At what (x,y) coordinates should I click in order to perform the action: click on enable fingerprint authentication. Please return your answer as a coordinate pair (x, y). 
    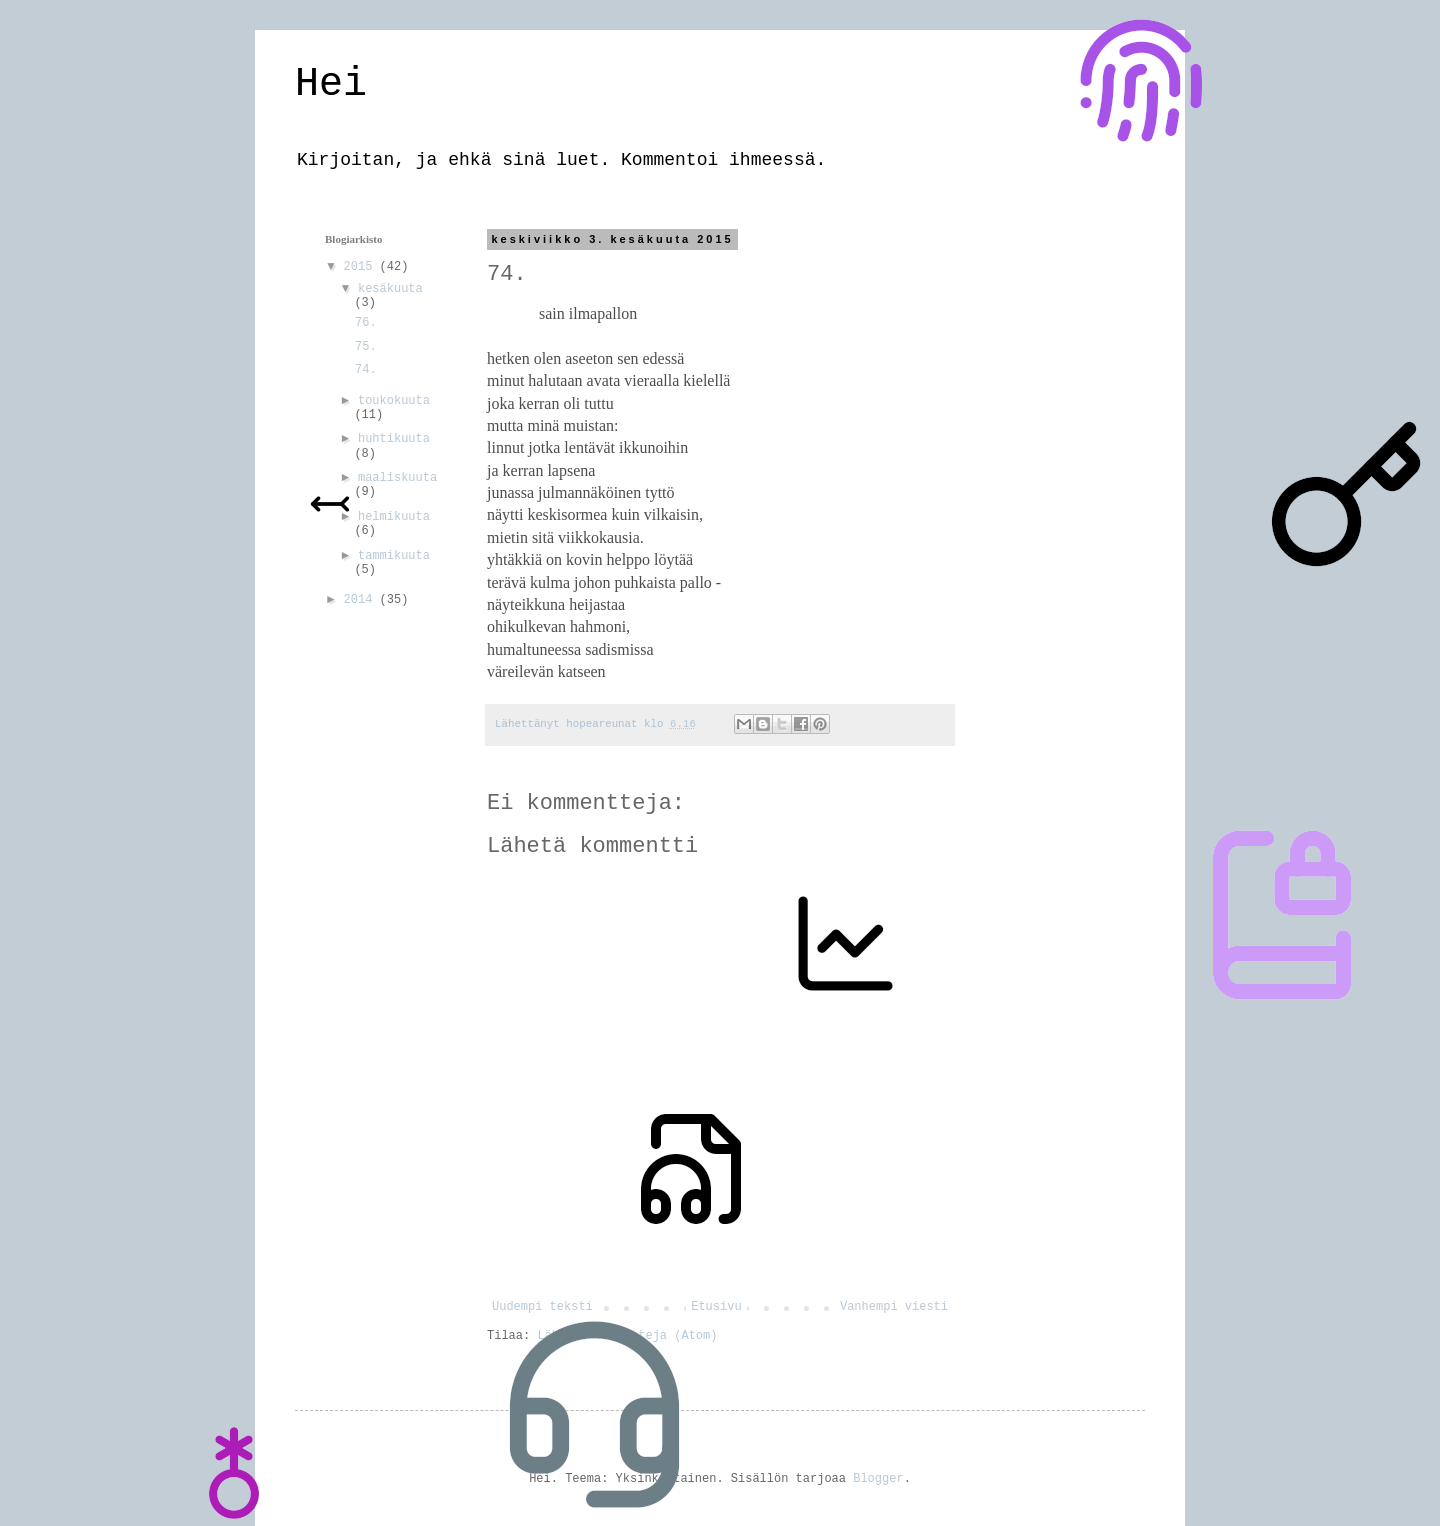
    Looking at the image, I should click on (1141, 80).